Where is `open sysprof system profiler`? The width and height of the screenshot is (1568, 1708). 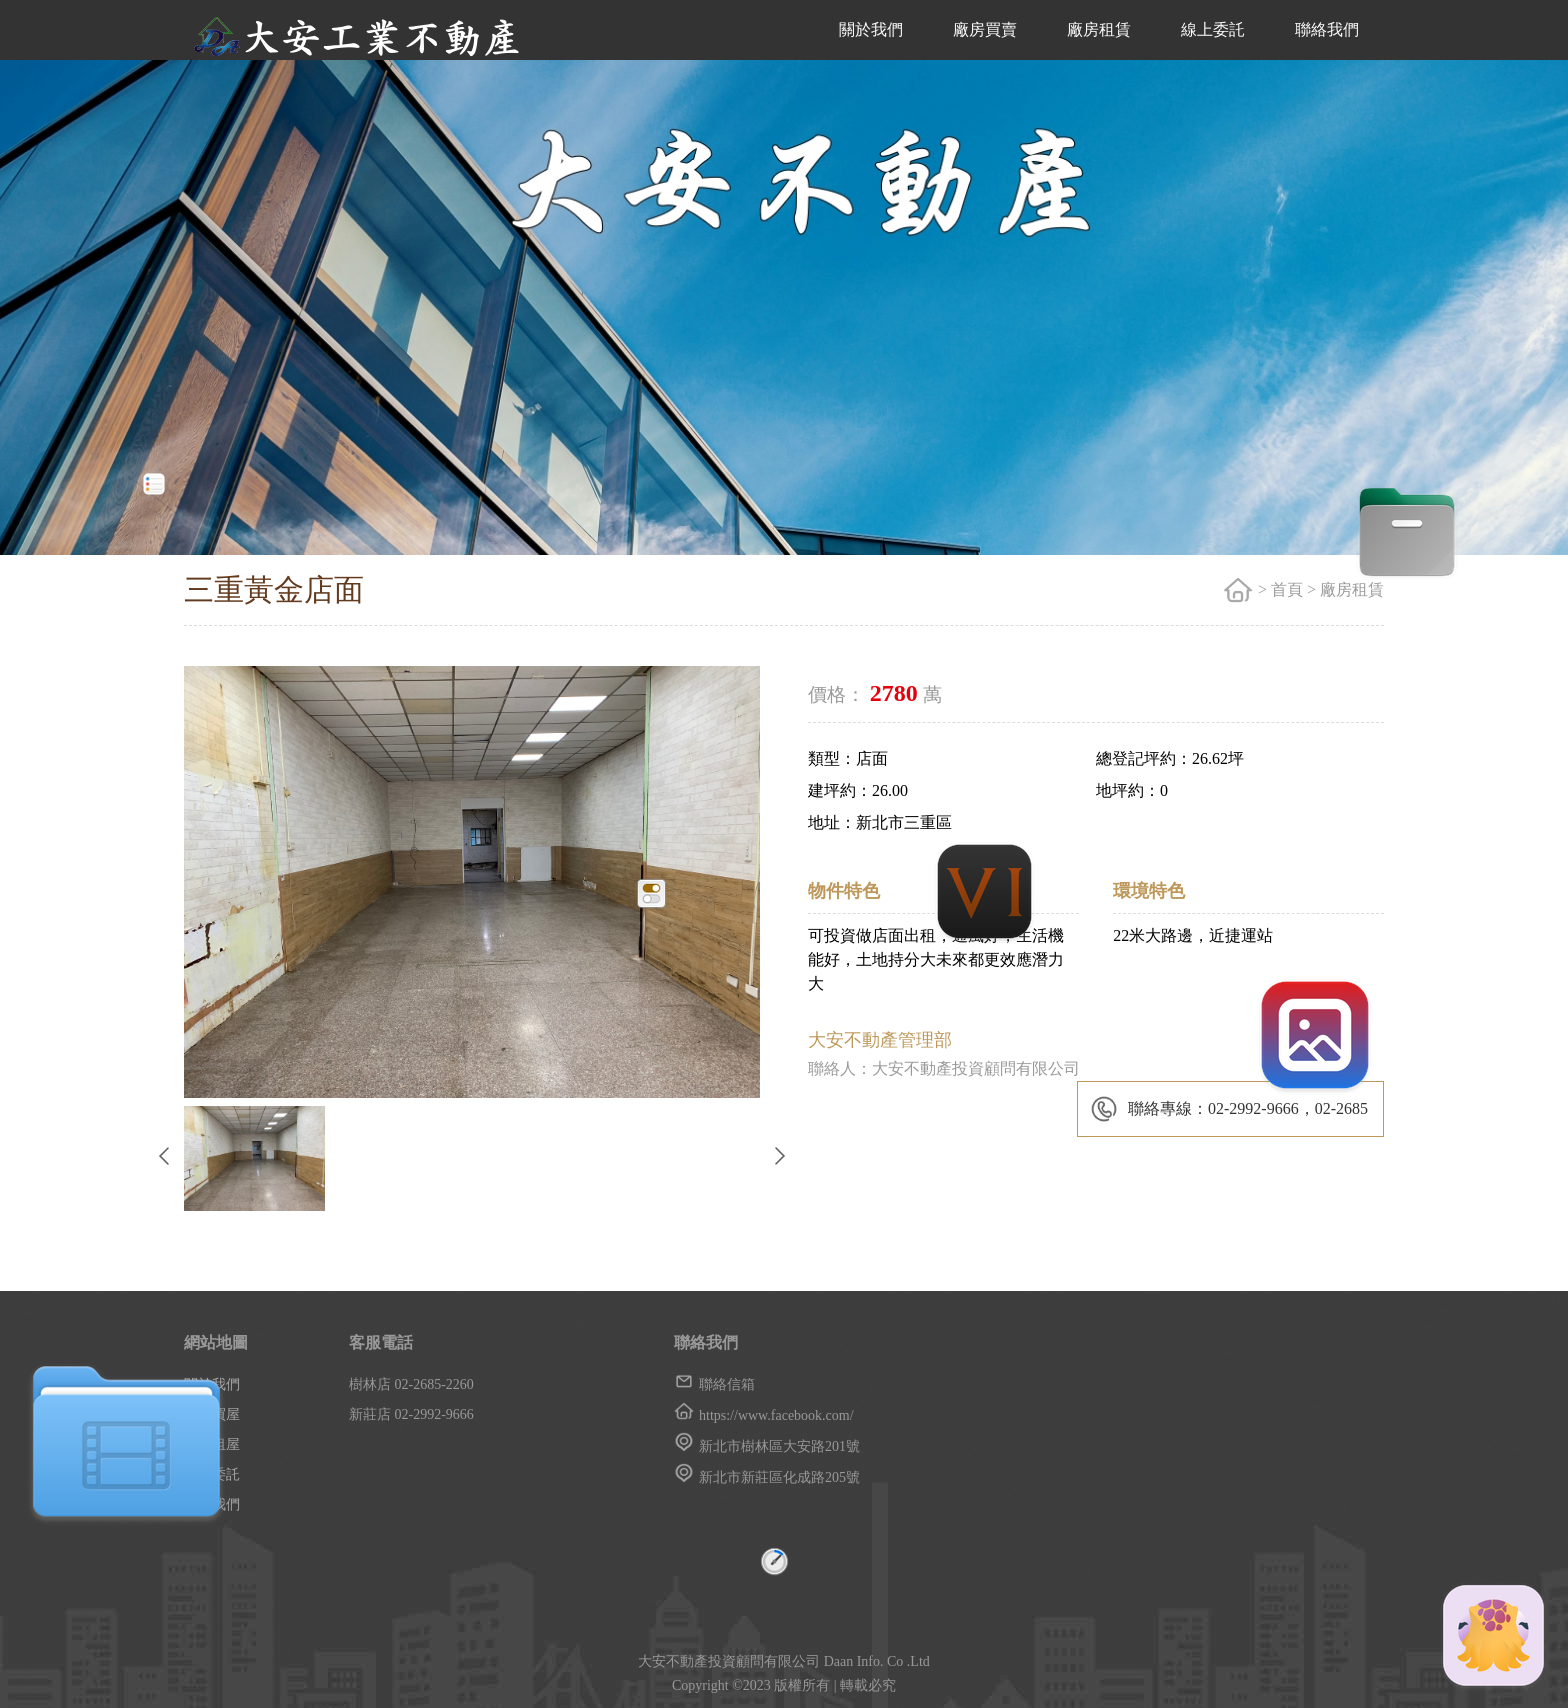
open sysprof system profiler is located at coordinates (774, 1561).